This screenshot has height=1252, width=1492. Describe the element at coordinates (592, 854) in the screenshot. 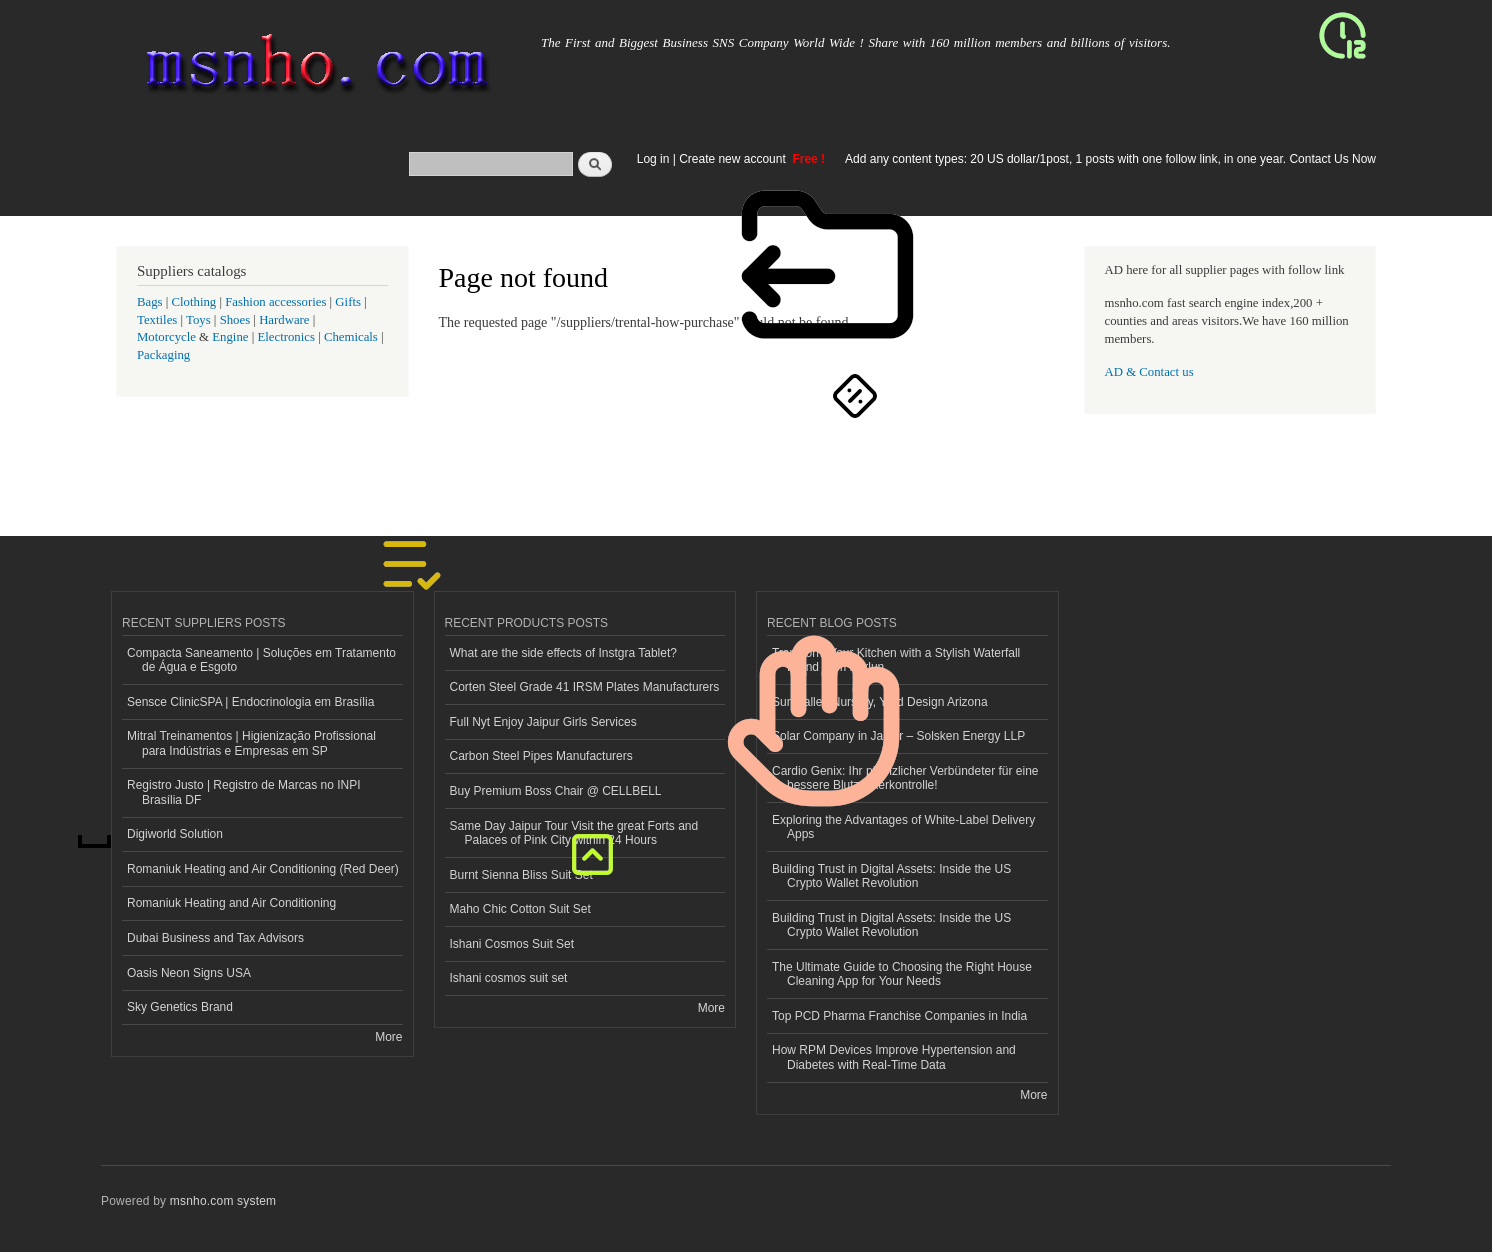

I see `collapse or minimize a section` at that location.